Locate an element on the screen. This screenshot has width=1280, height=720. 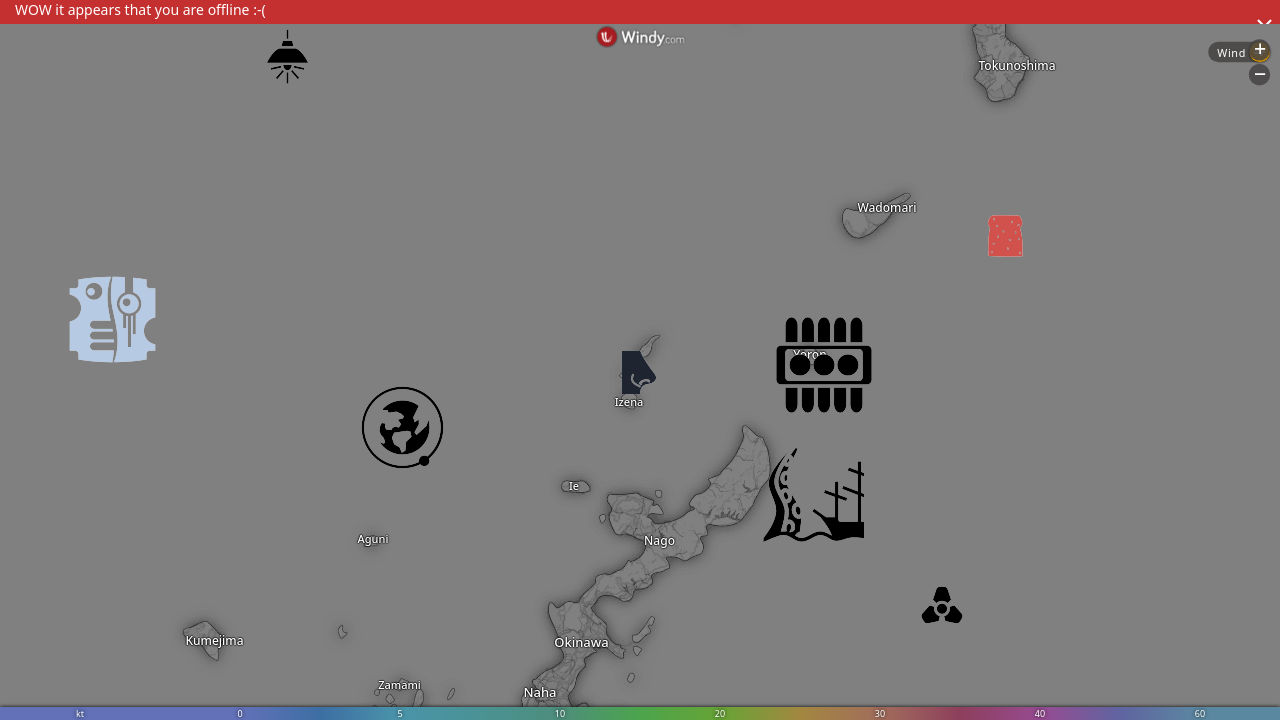
represents a puzzle or matching game mechanic is located at coordinates (112, 319).